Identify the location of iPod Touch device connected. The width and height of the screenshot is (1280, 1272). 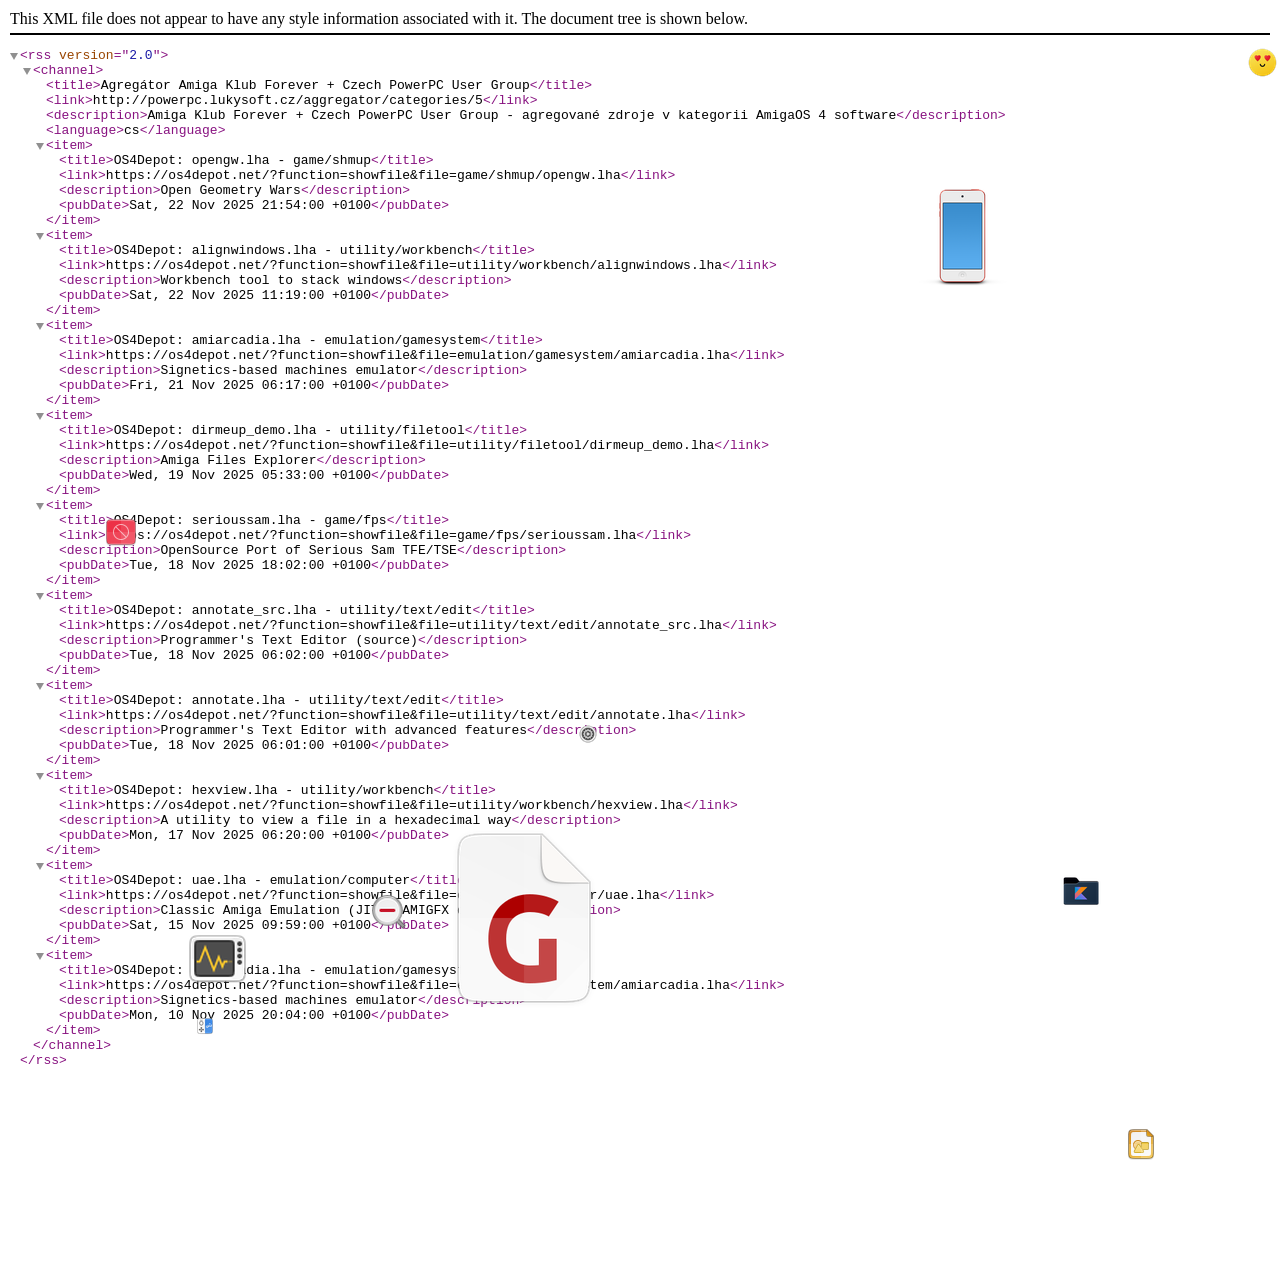
(962, 237).